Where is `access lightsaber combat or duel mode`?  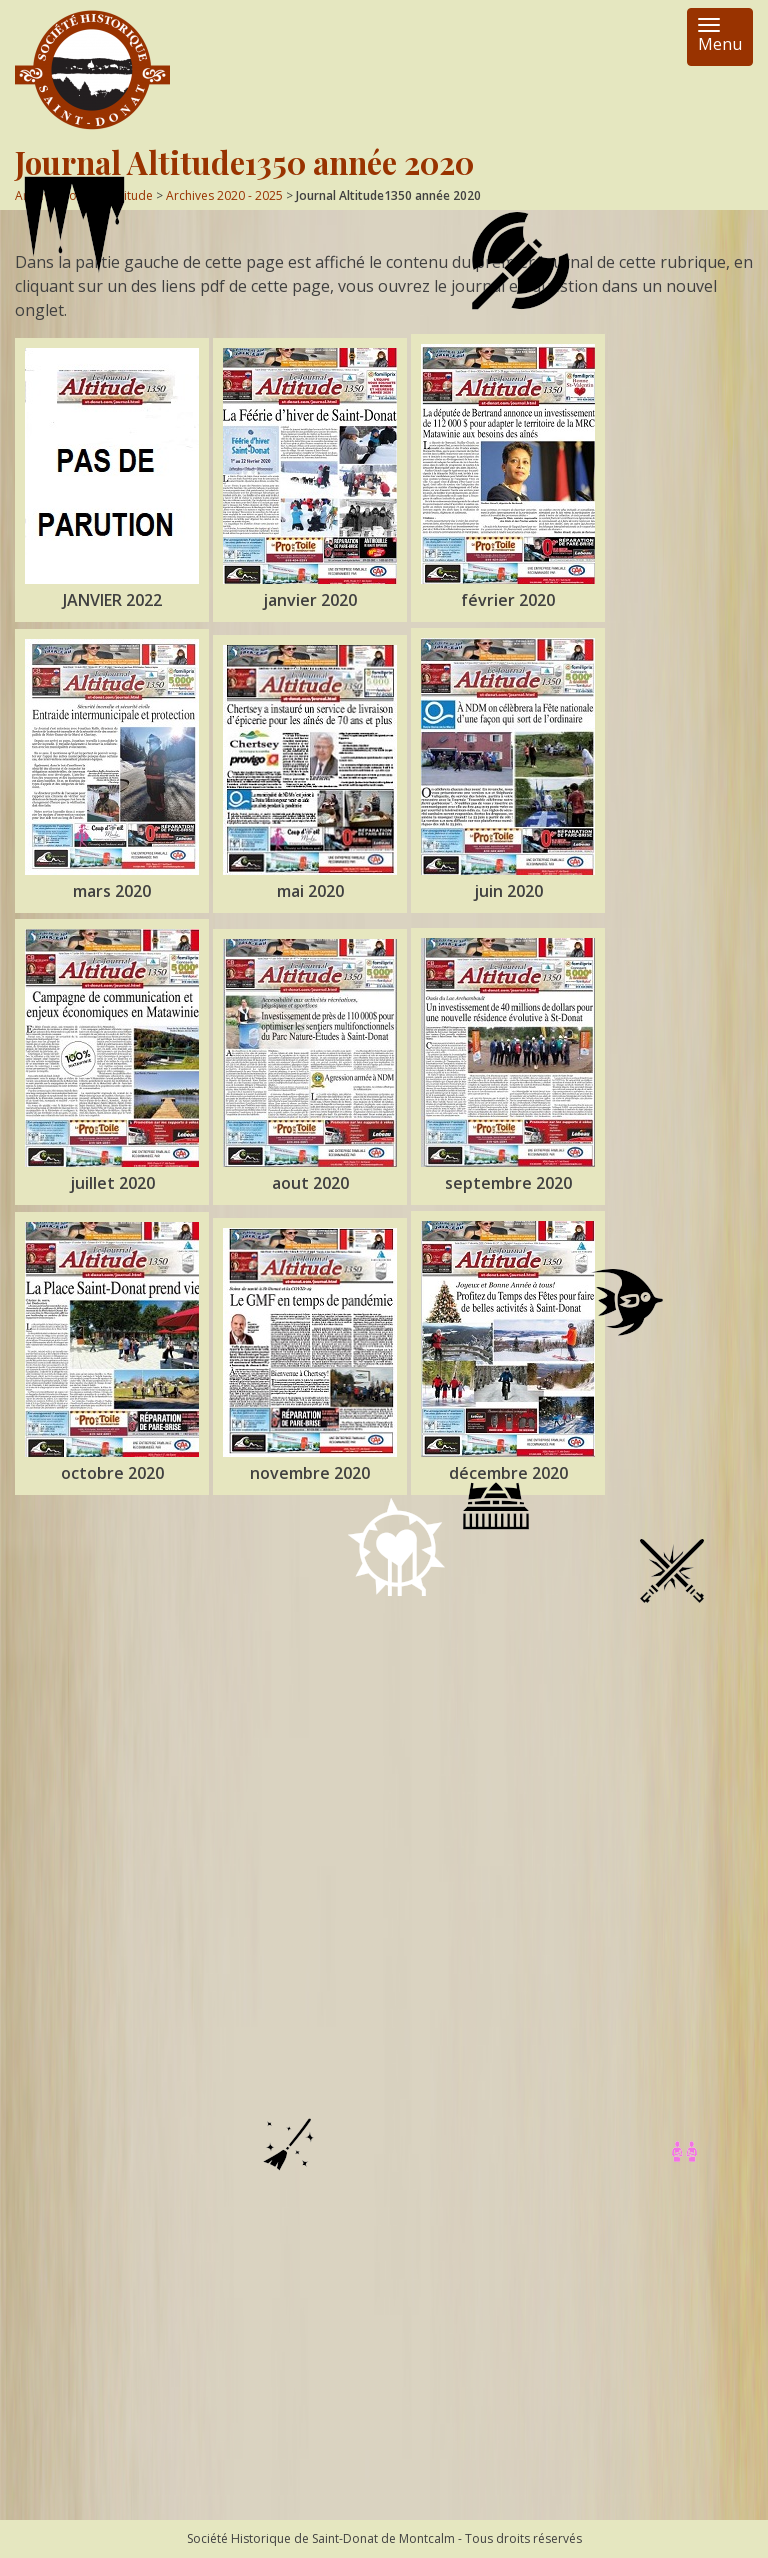 access lightsaber combat or duel mode is located at coordinates (672, 1571).